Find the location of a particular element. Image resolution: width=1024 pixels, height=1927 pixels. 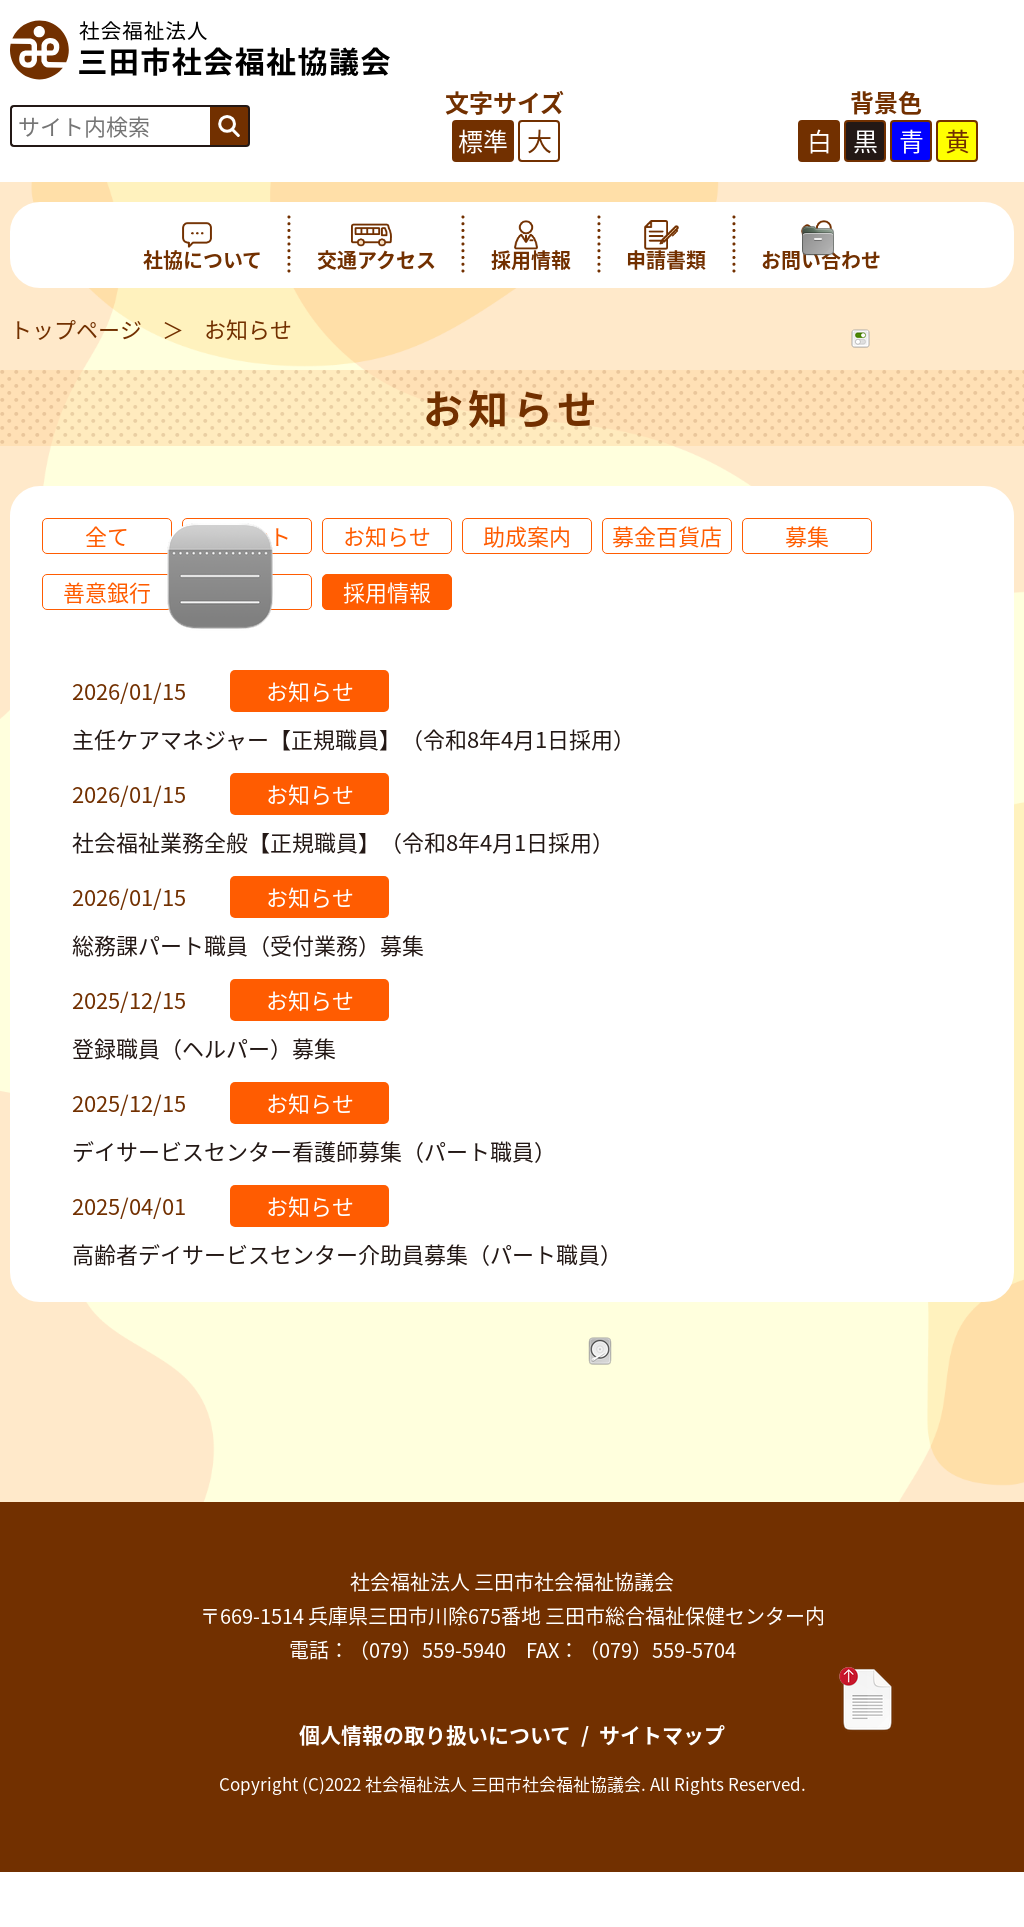

send file via bluetooth is located at coordinates (867, 1699).